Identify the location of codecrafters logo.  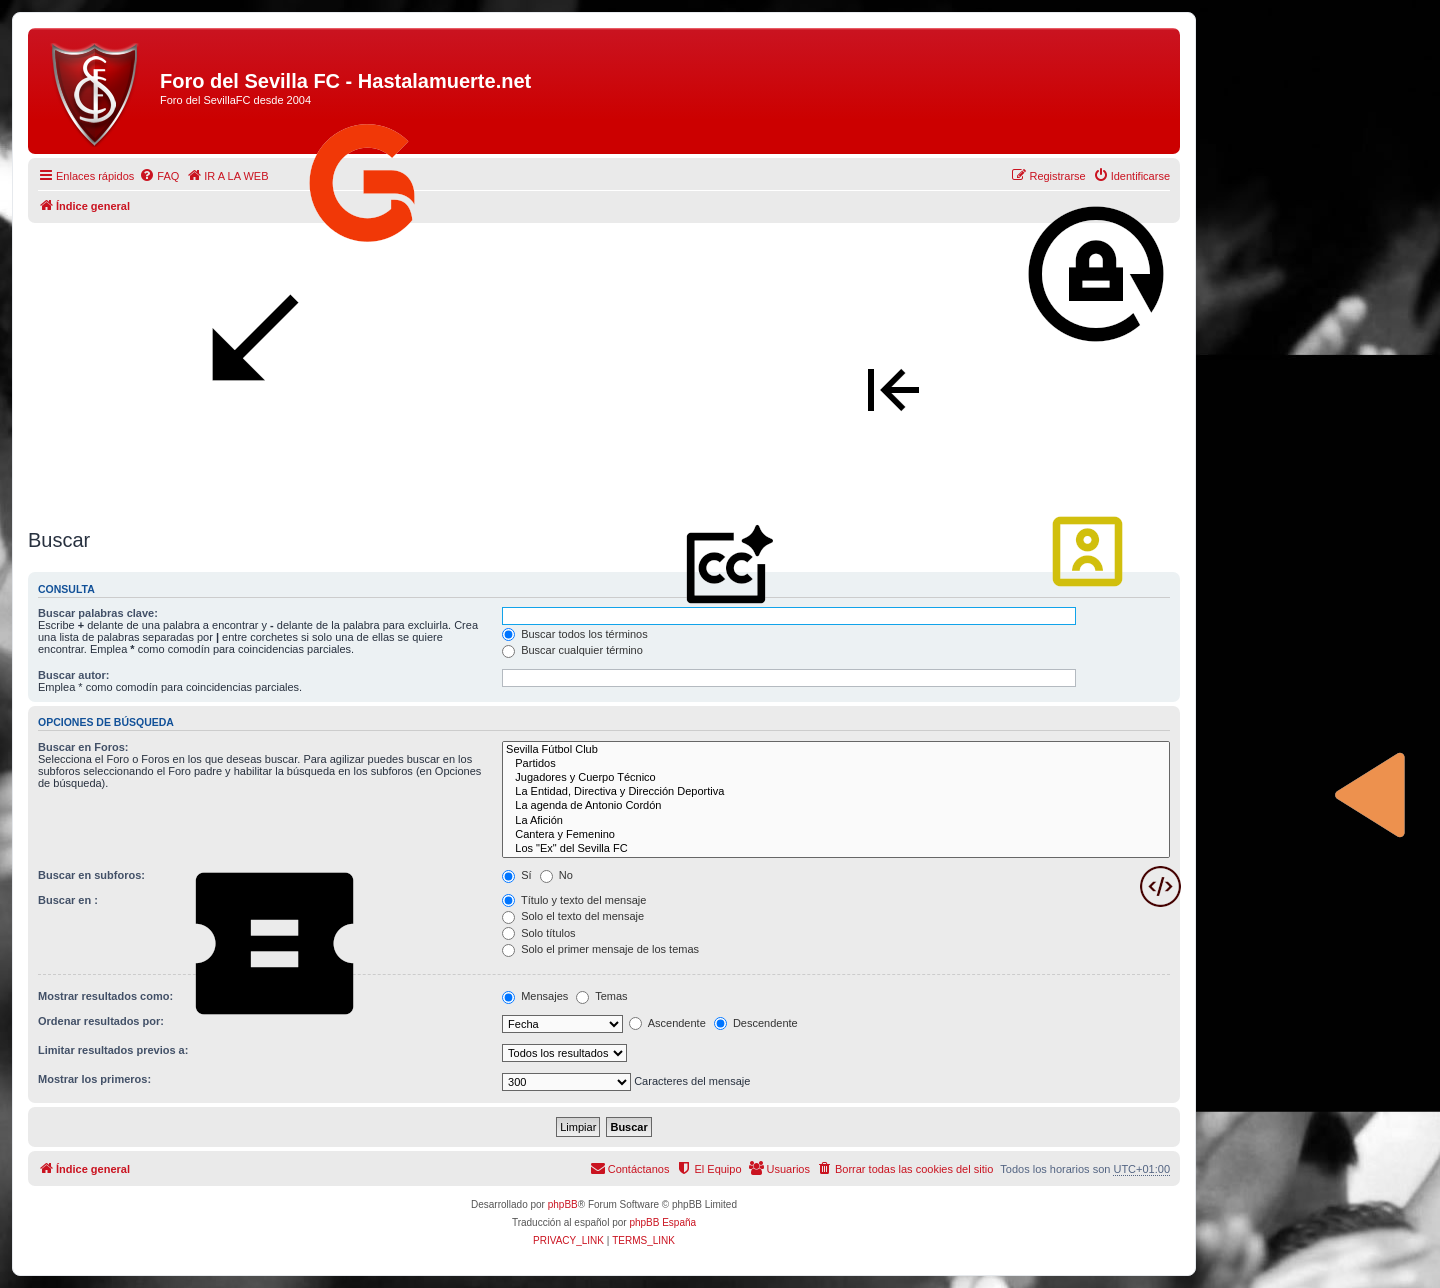
(1160, 886).